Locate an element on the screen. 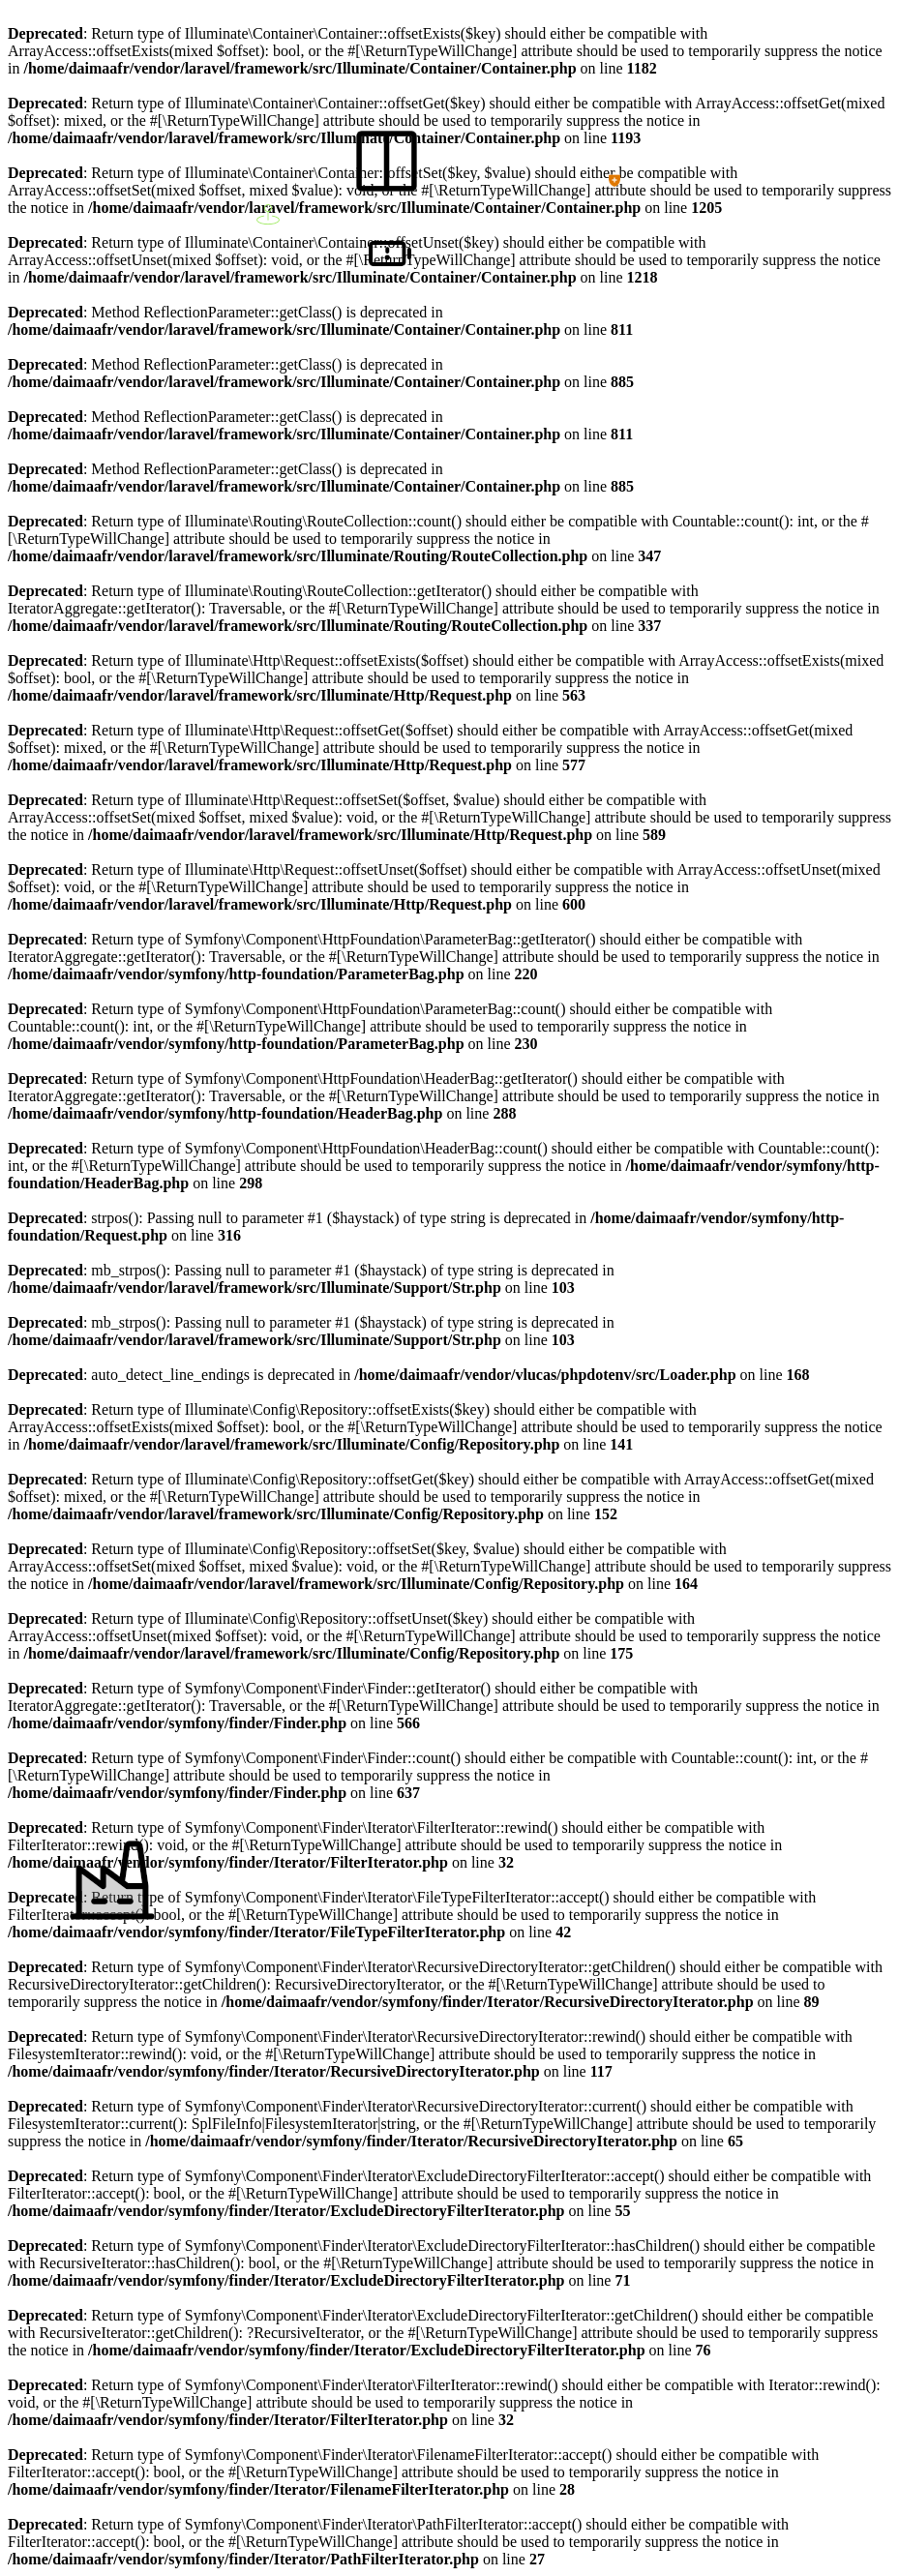 The image size is (899, 2576). split view horizontally is located at coordinates (386, 161).